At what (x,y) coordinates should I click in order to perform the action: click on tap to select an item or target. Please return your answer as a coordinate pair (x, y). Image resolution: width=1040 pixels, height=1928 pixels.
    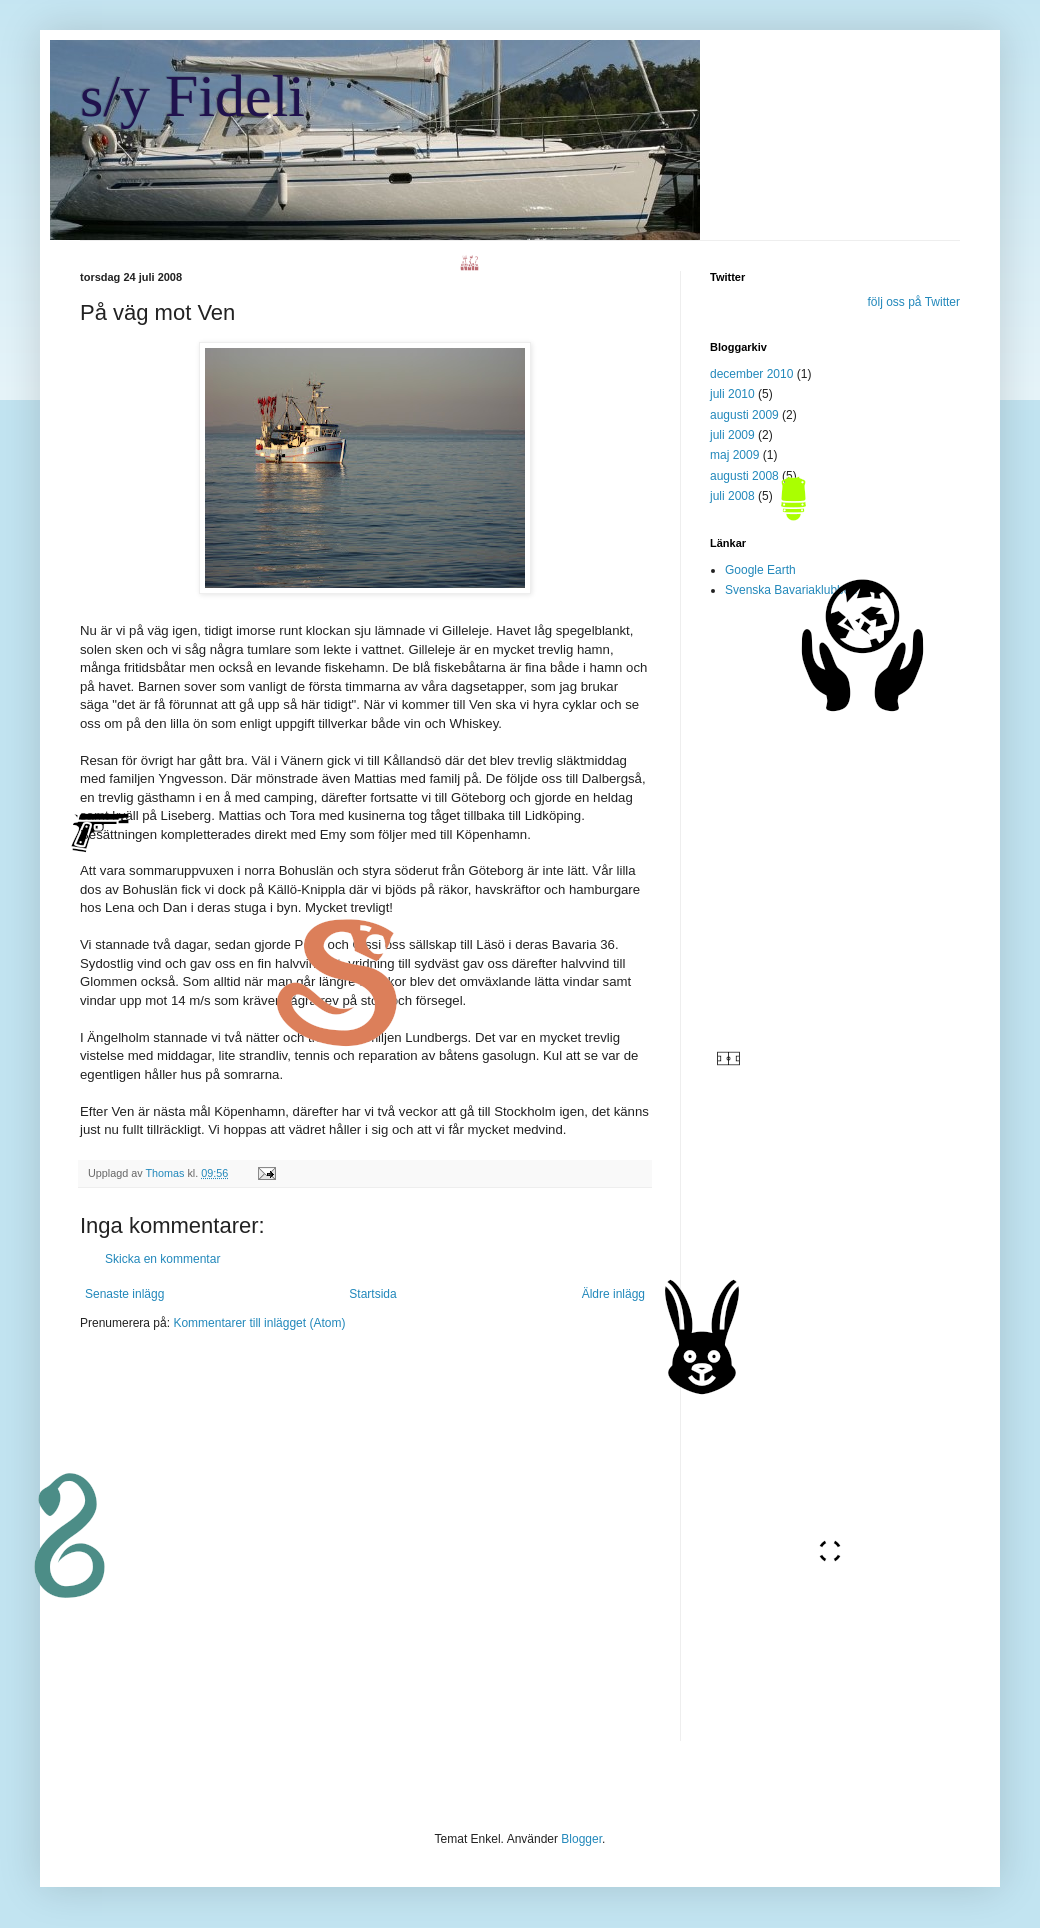
    Looking at the image, I should click on (830, 1551).